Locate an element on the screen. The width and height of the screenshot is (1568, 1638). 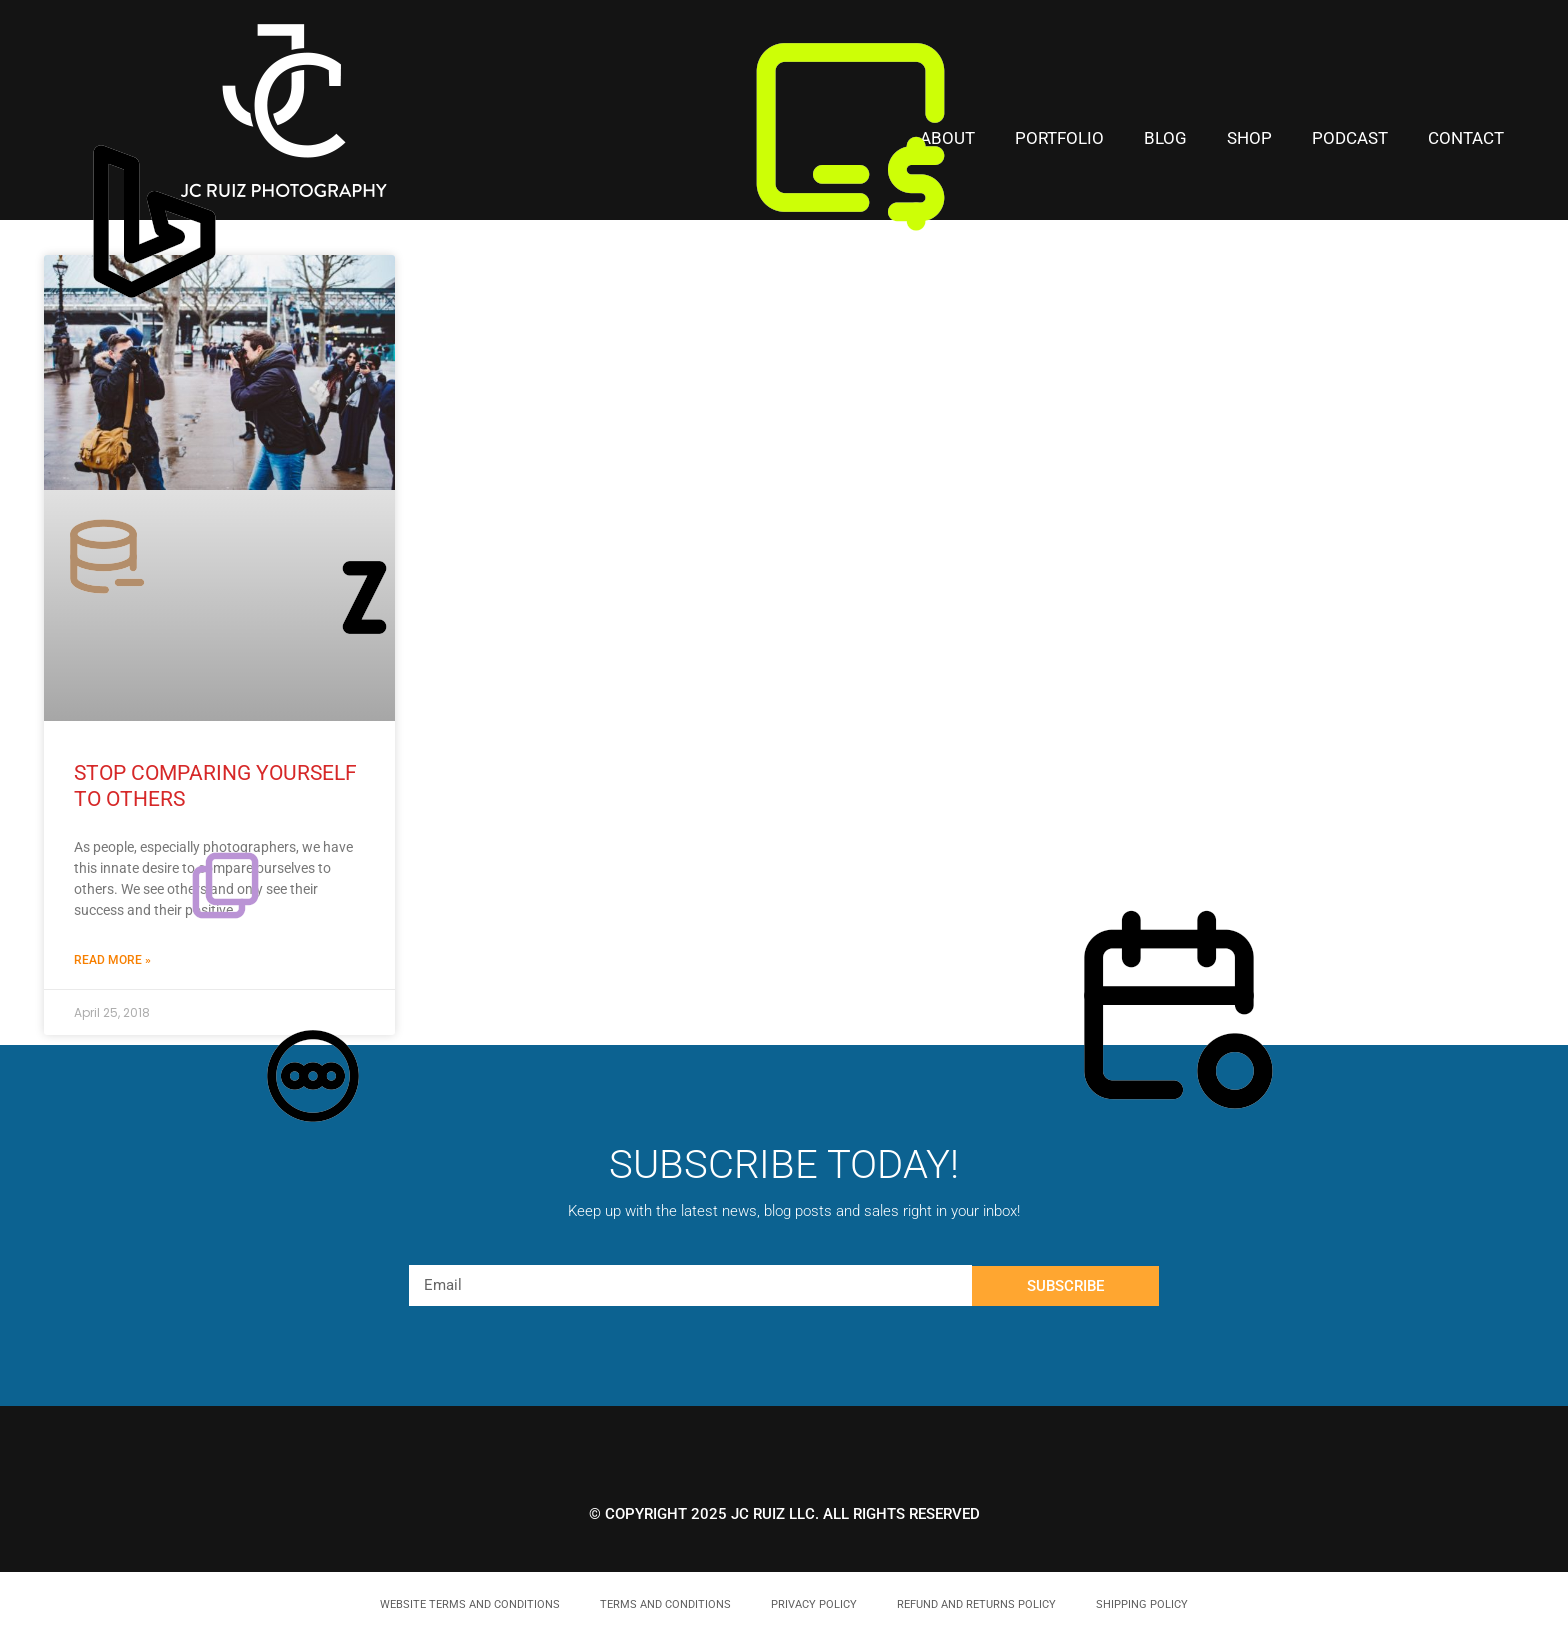
access tablet payment or billing settings is located at coordinates (850, 127).